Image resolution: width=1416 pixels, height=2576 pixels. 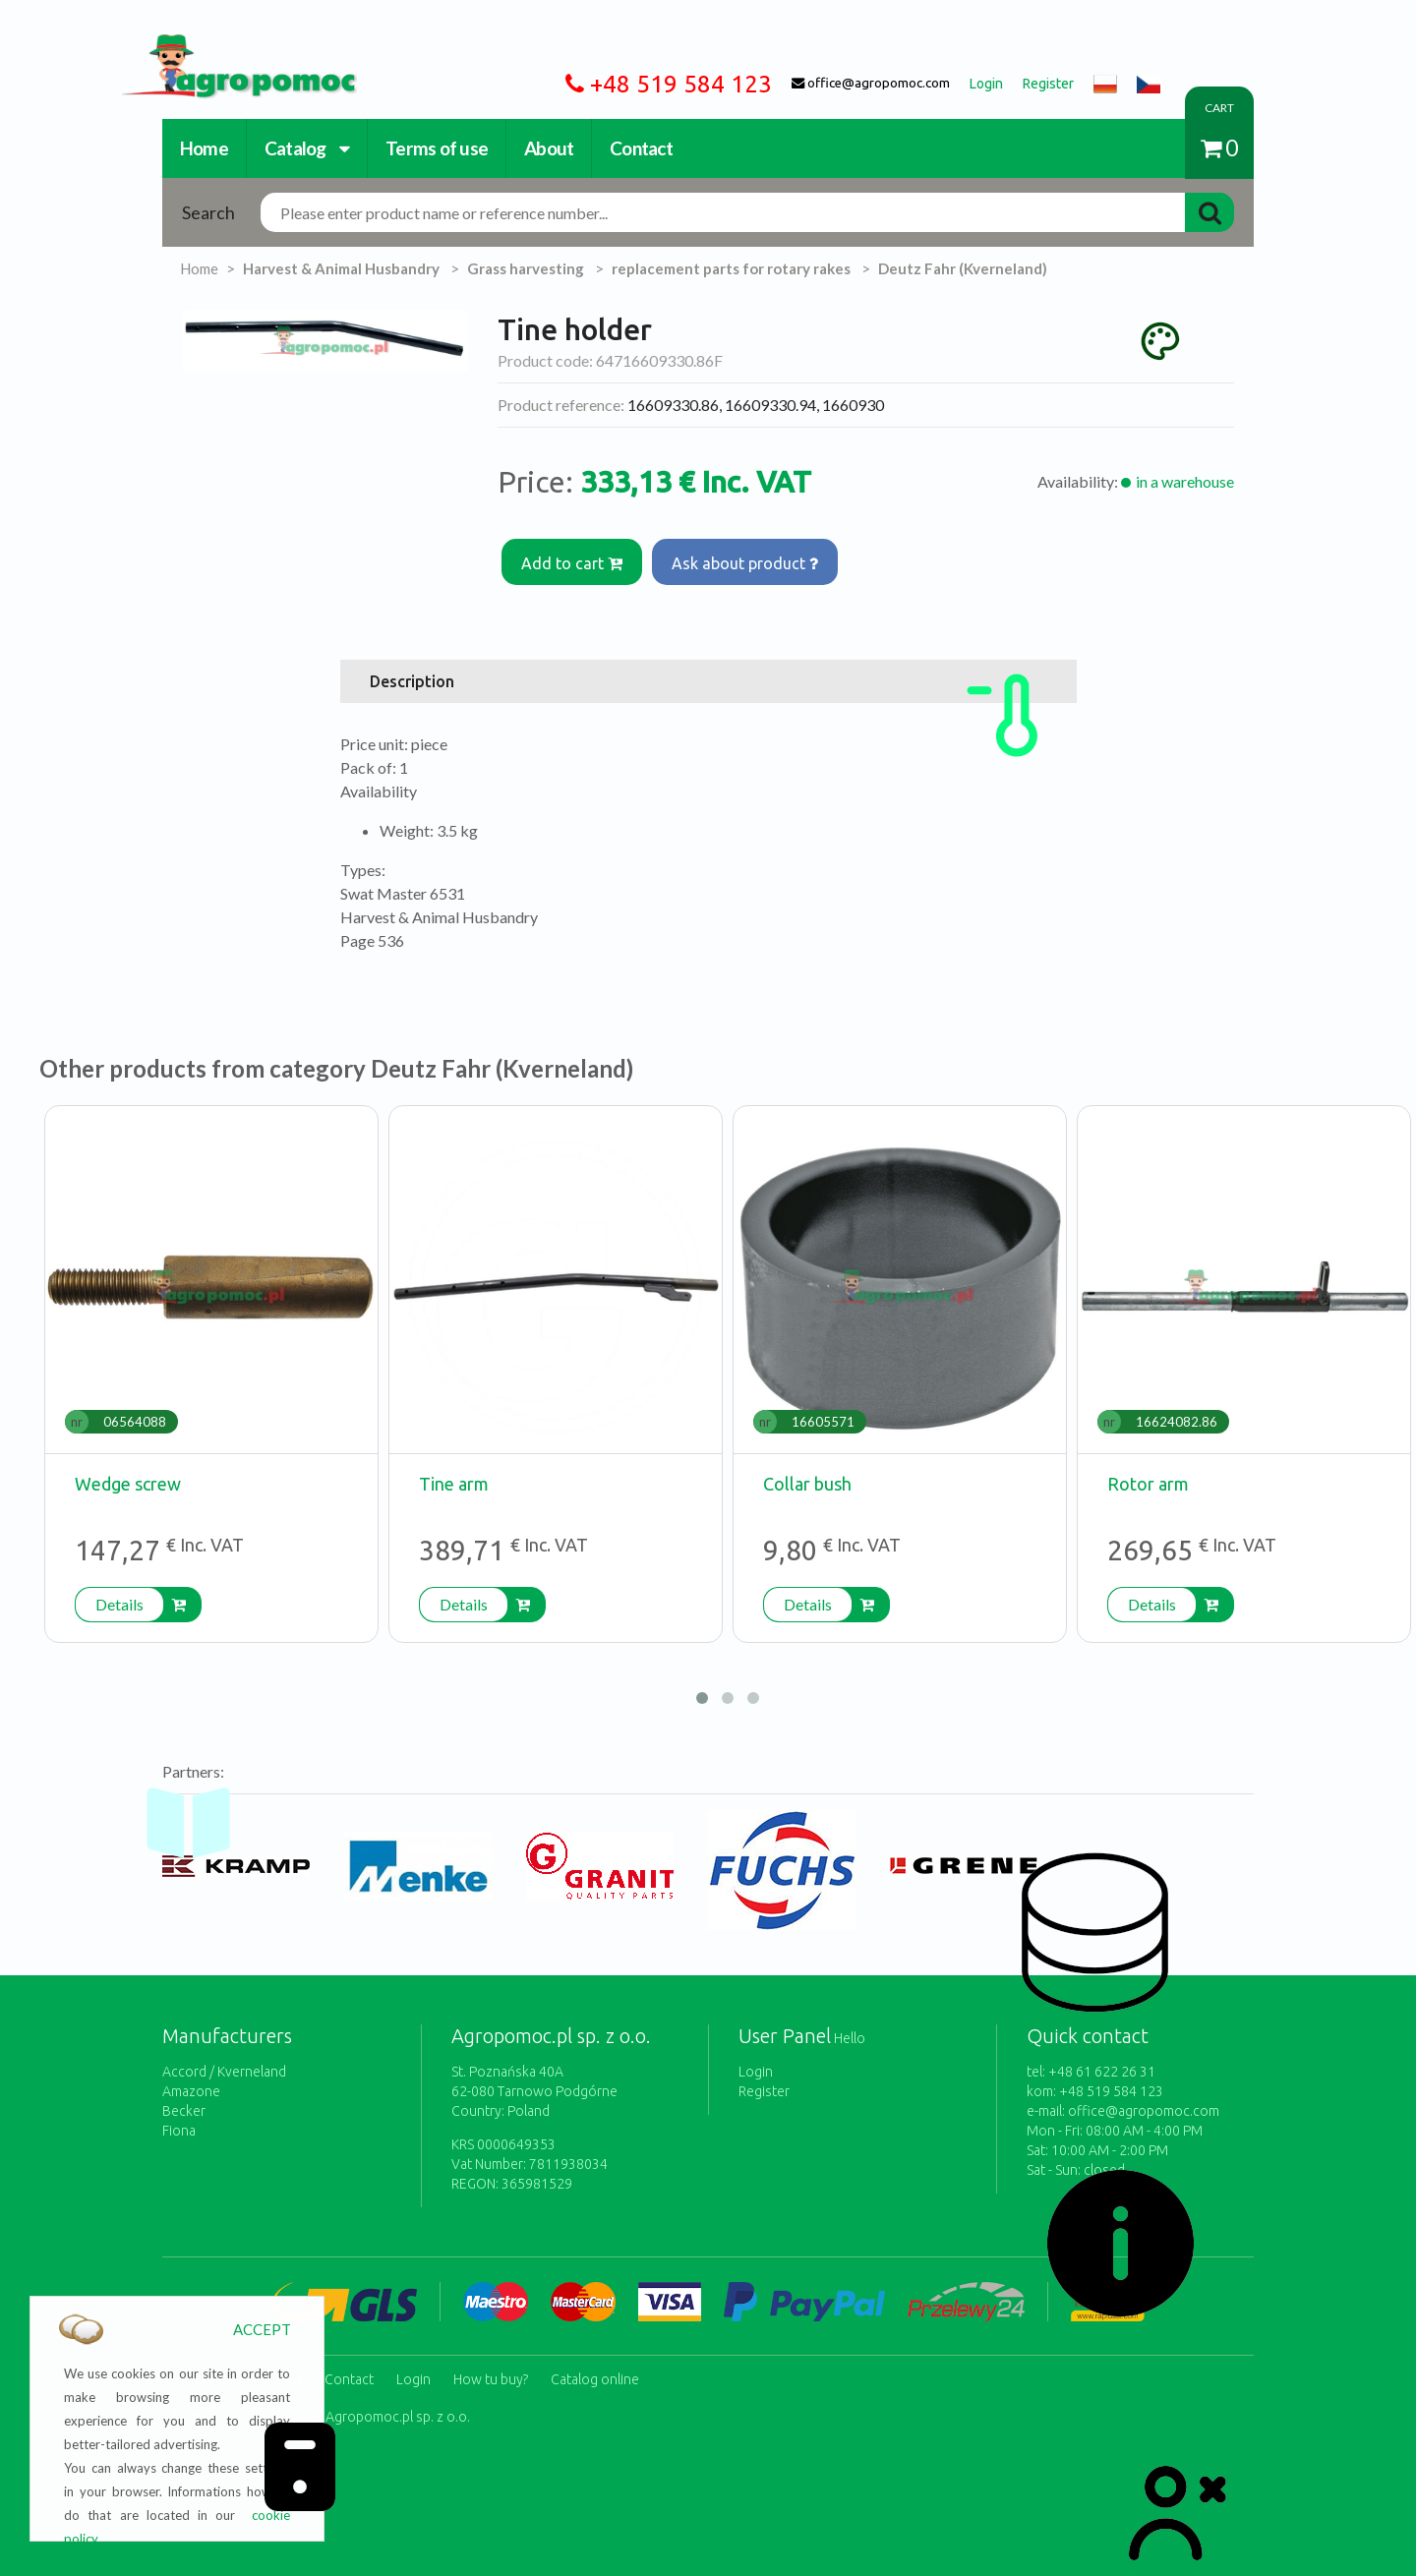 I want to click on view more information or details, so click(x=1120, y=2243).